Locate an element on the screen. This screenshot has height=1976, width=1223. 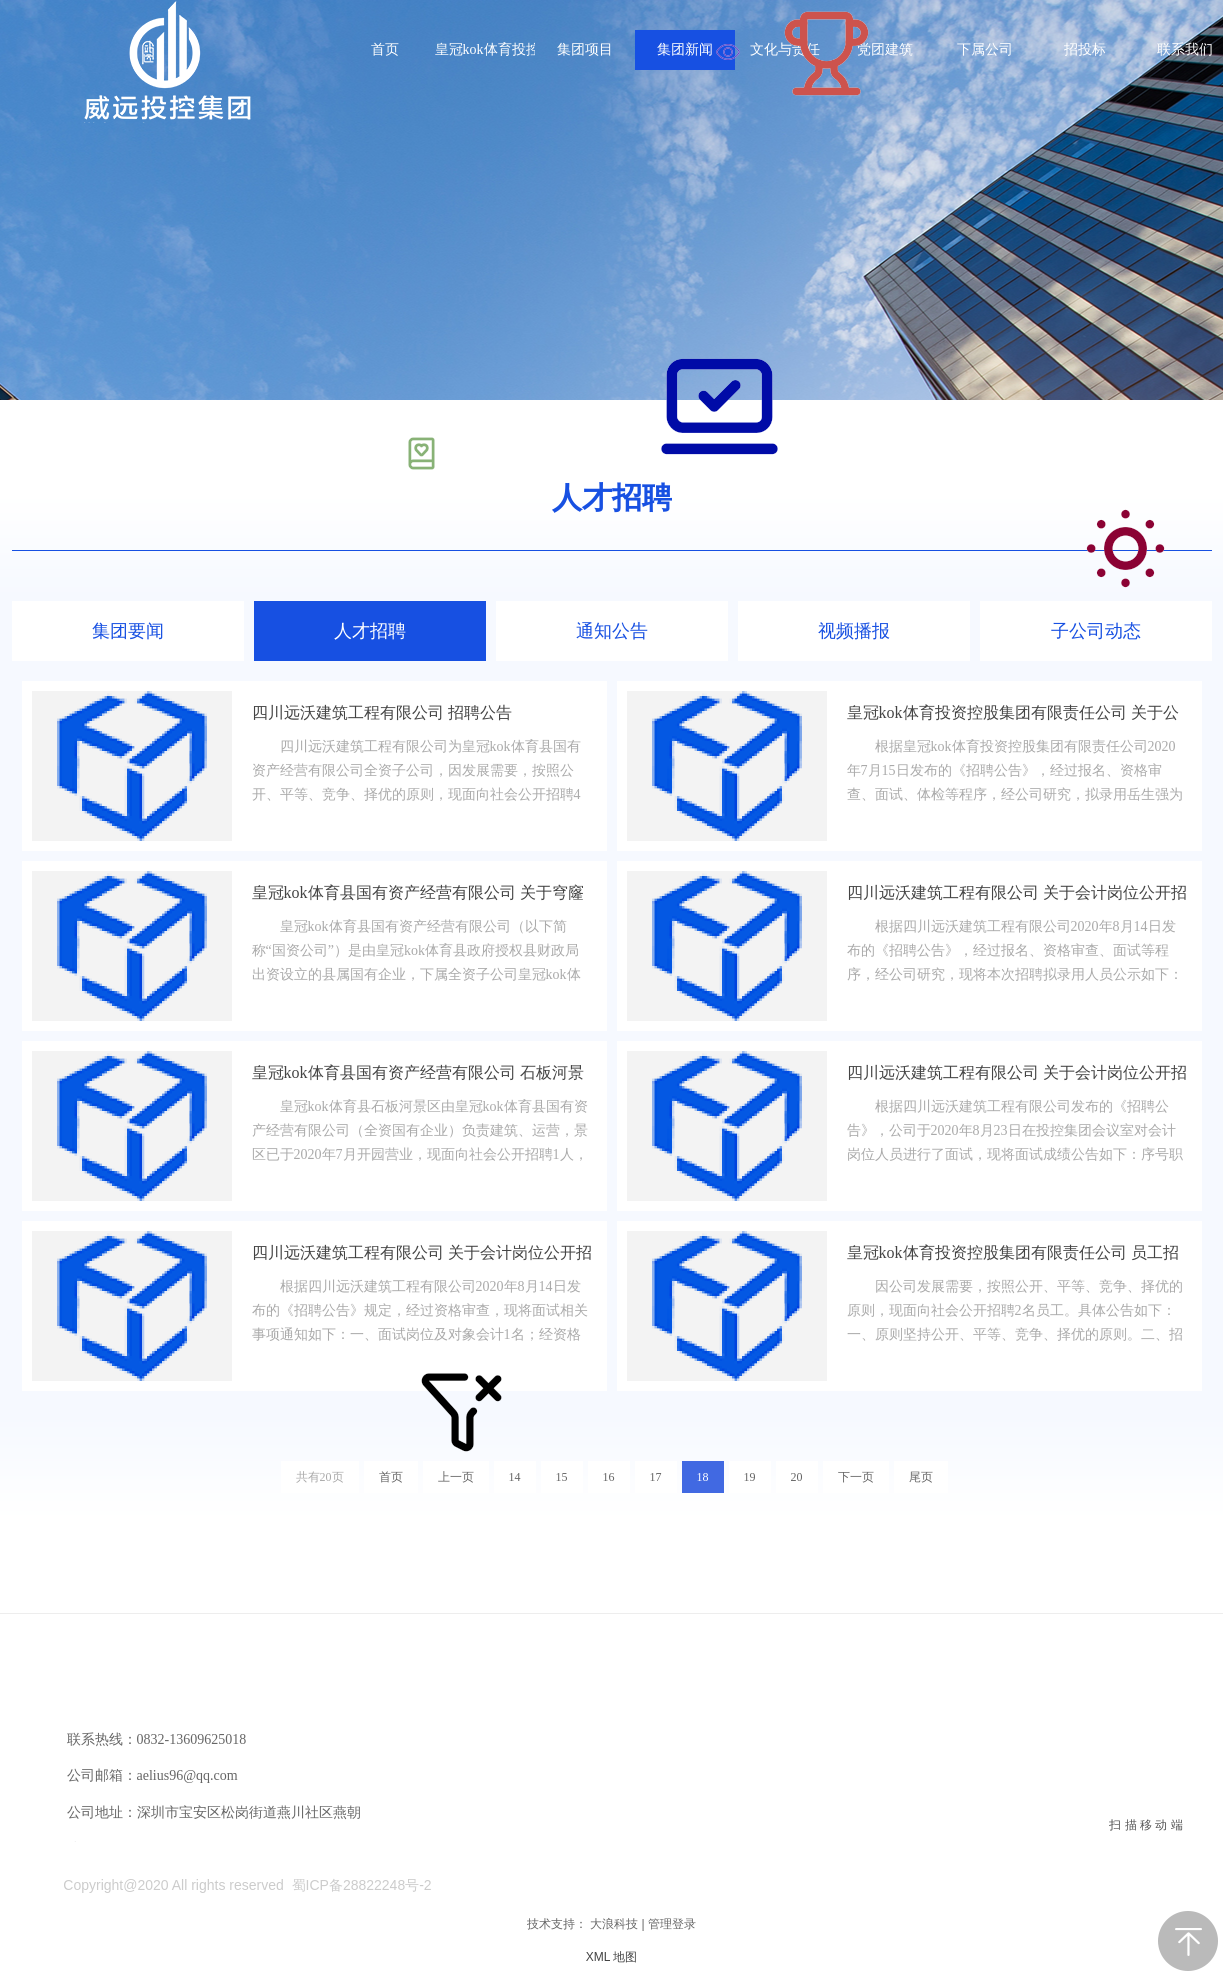
view or preview content is located at coordinates (728, 52).